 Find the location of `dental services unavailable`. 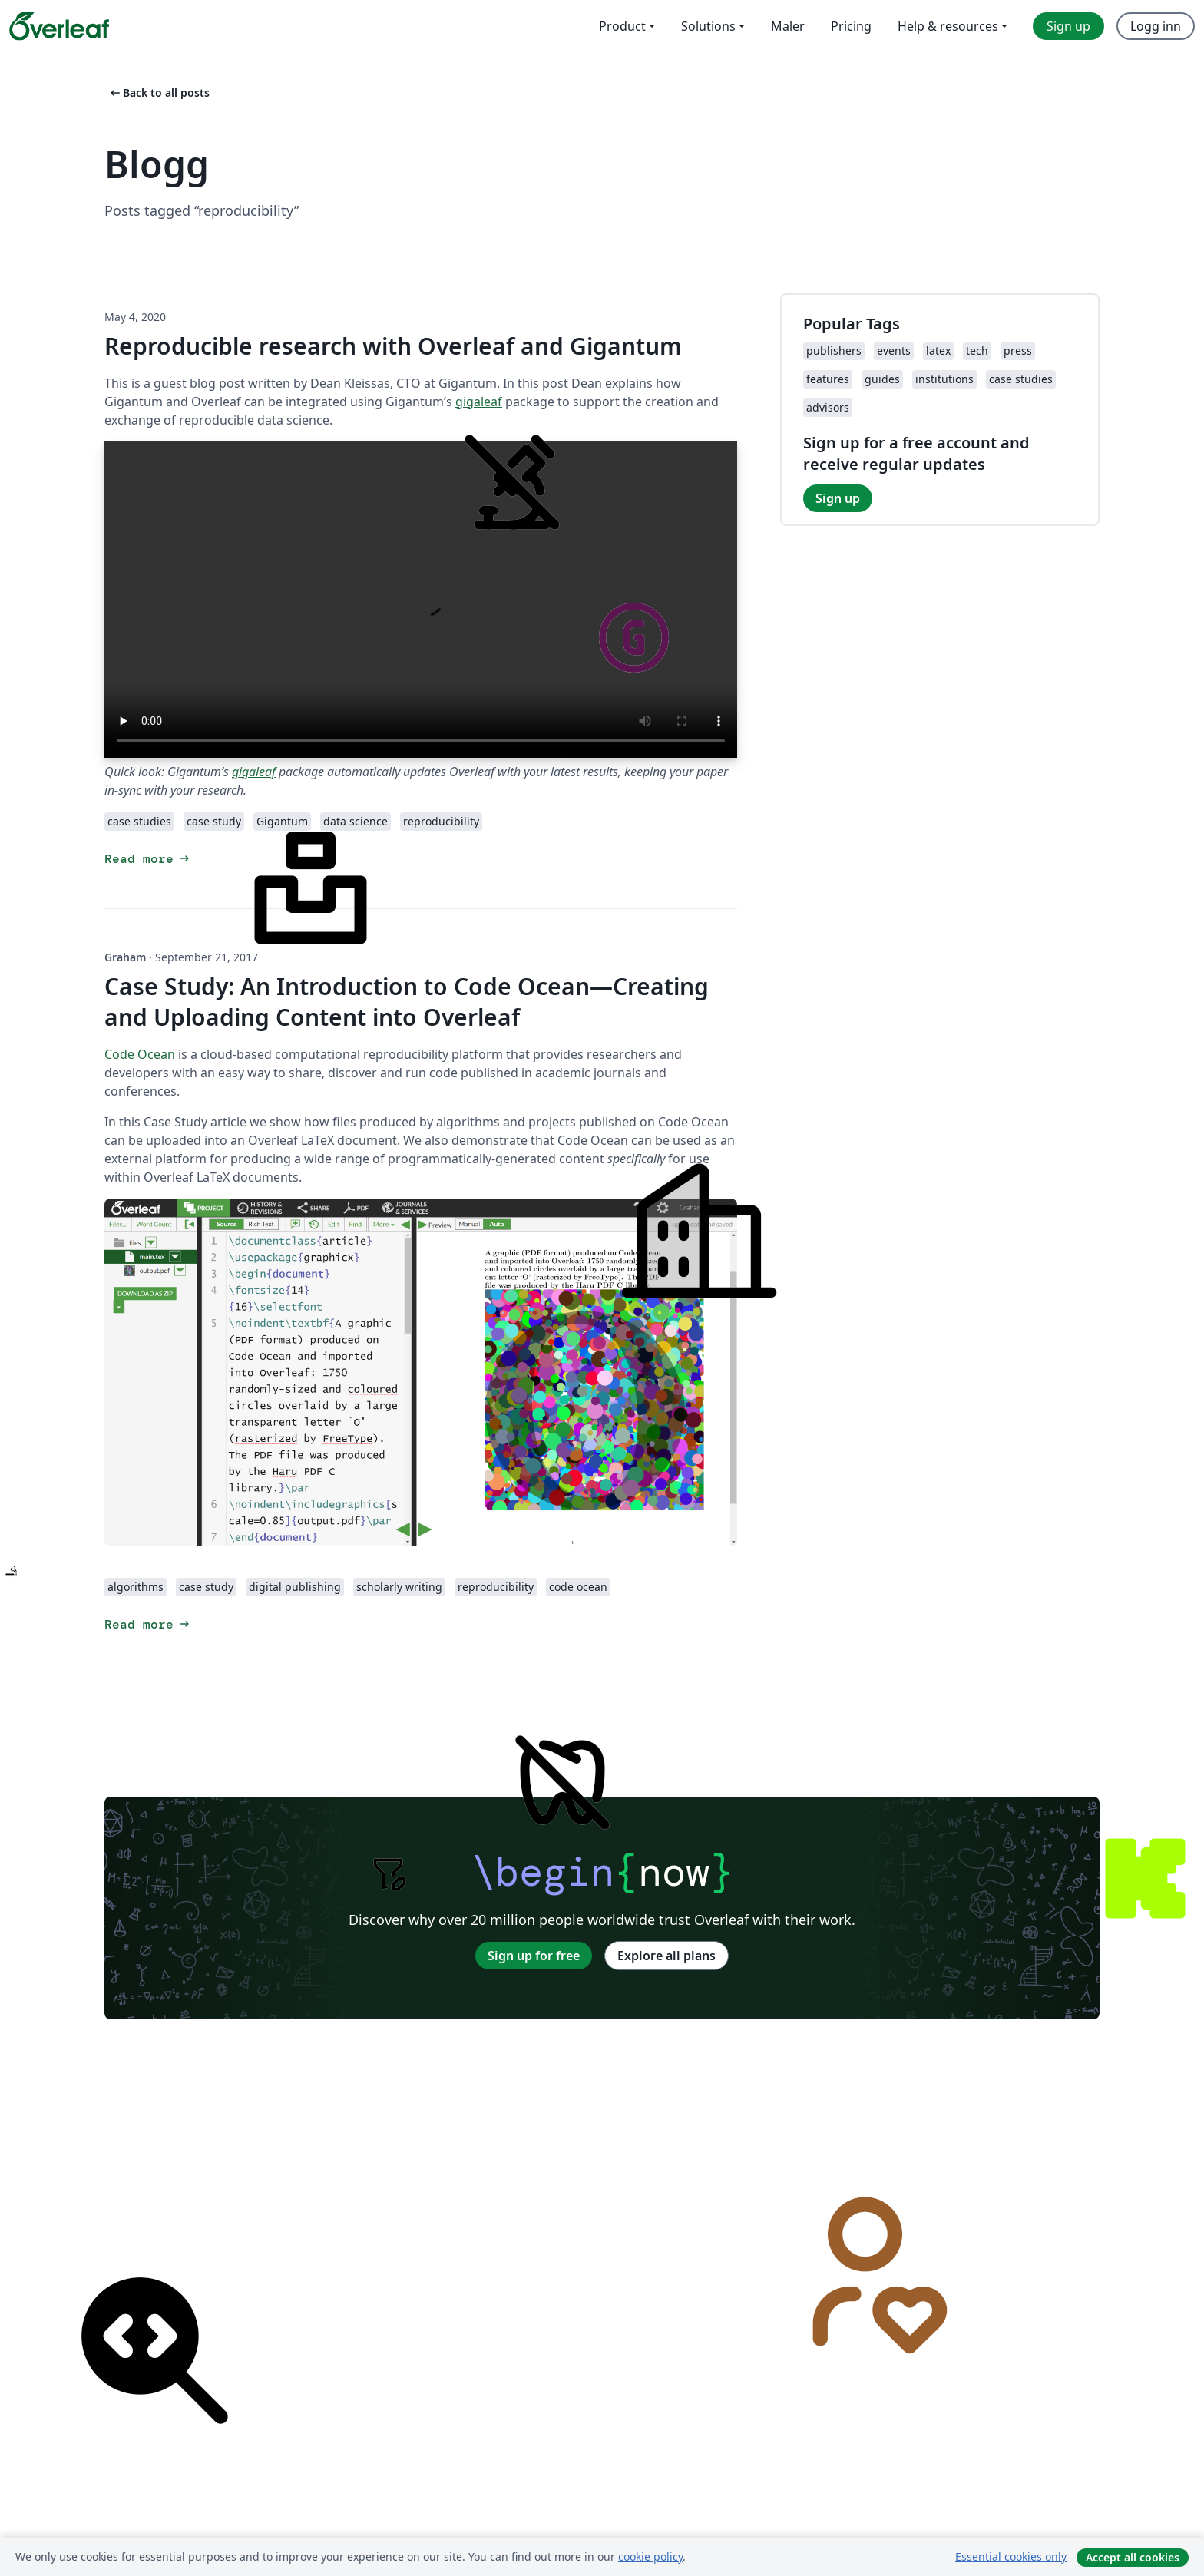

dental services unavailable is located at coordinates (562, 1782).